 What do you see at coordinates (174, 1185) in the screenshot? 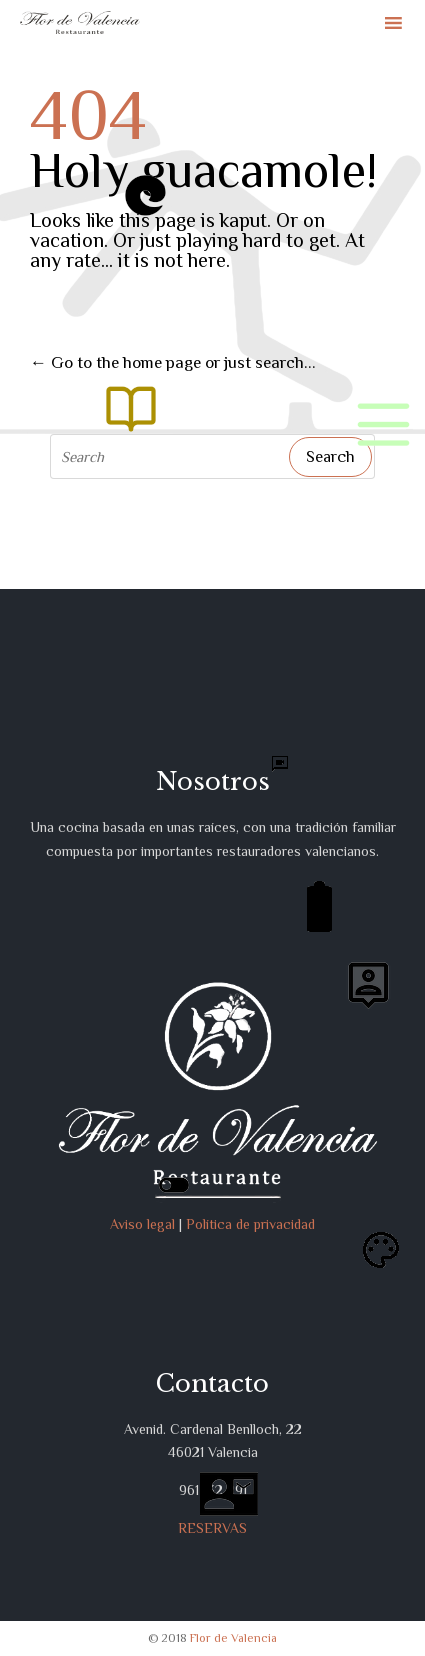
I see `toggle switch in off position` at bounding box center [174, 1185].